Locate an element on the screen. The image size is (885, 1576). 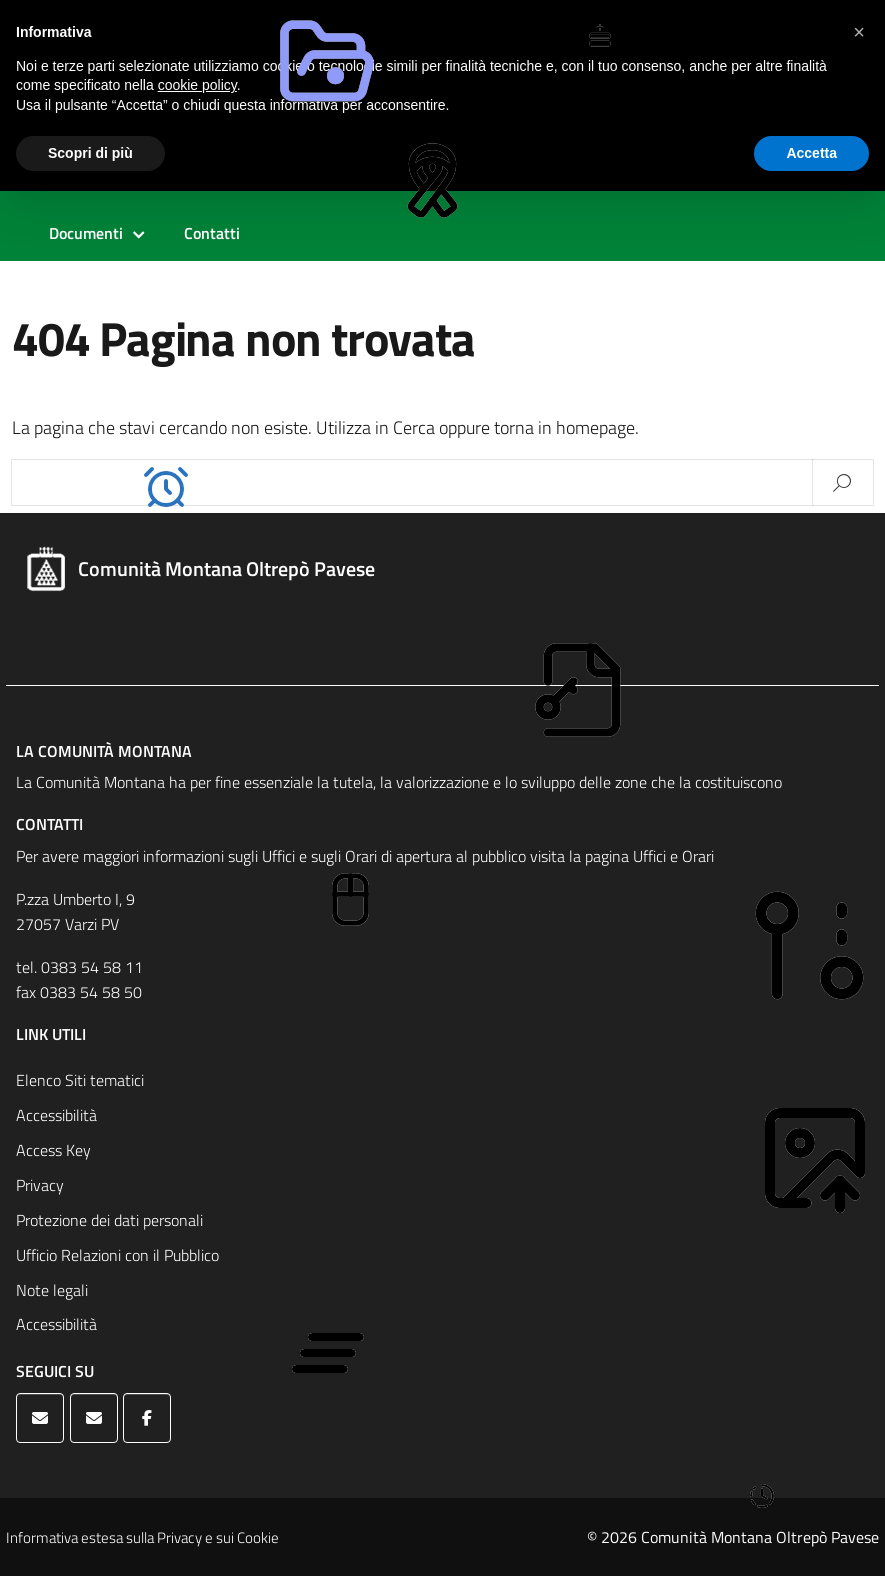
awareness ribbon symbol for a cause or campaign is located at coordinates (432, 180).